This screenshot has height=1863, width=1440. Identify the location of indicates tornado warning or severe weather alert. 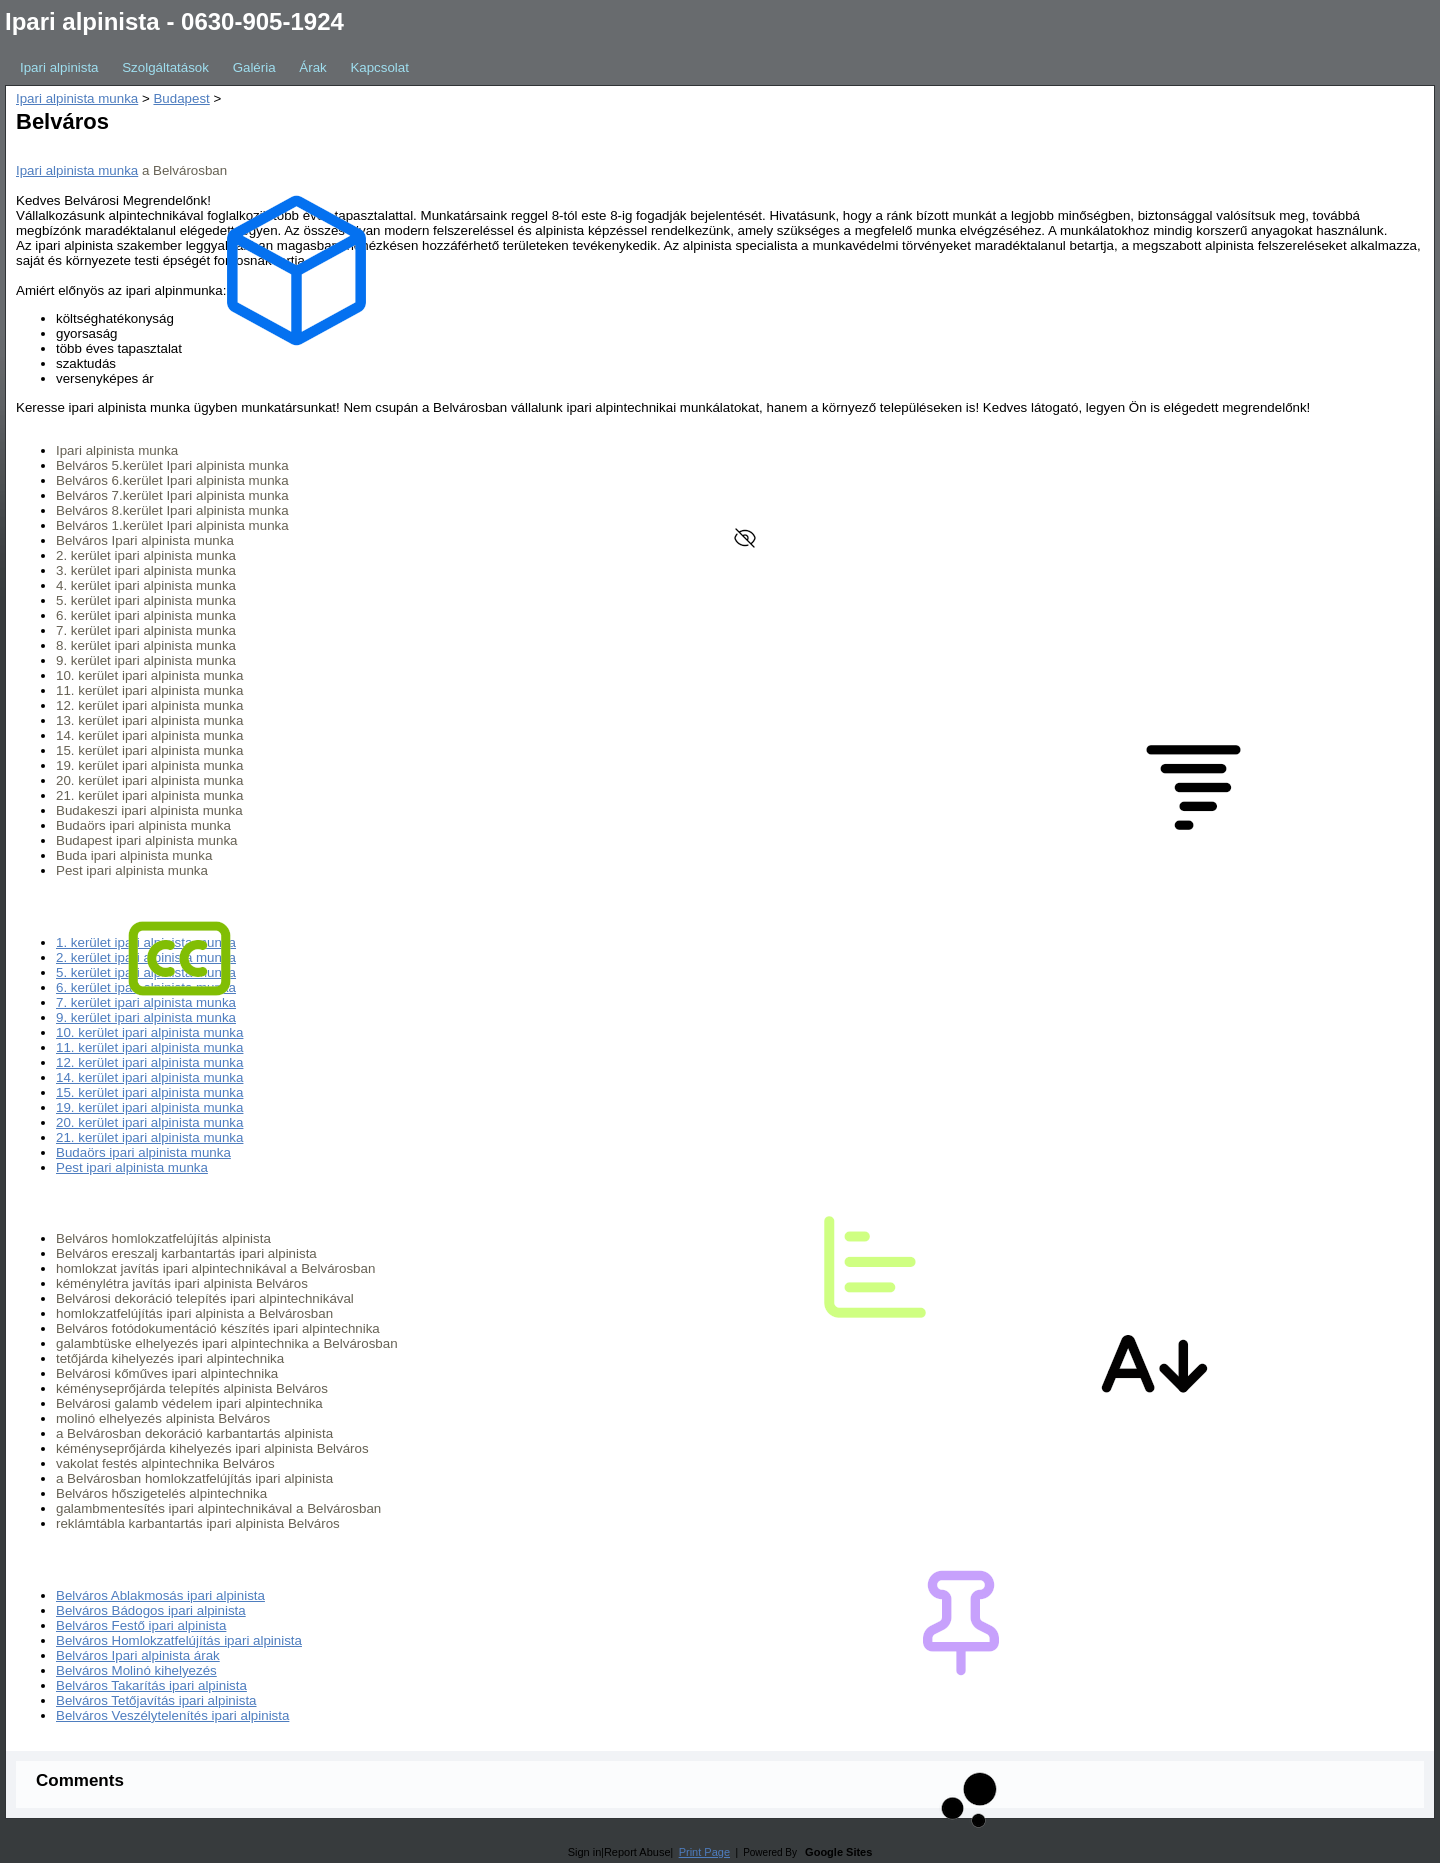
(1193, 787).